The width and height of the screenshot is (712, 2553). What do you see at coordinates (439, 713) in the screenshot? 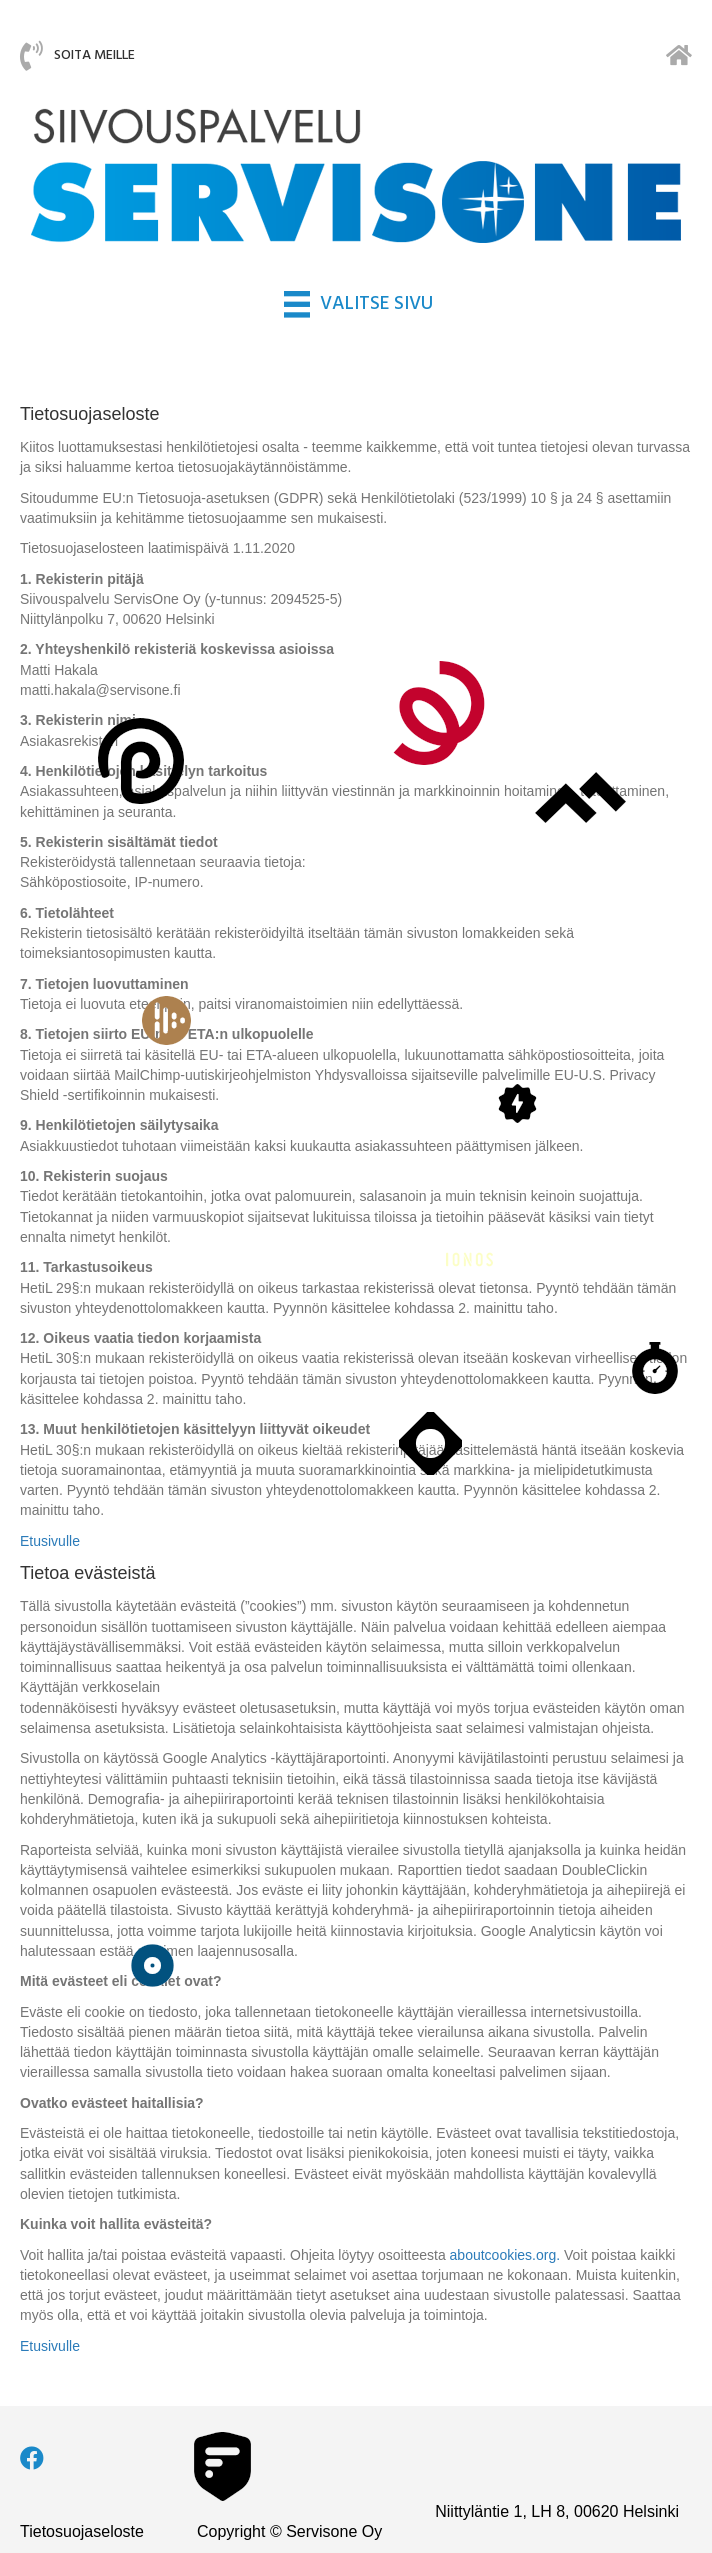
I see `spring creators platform logo` at bounding box center [439, 713].